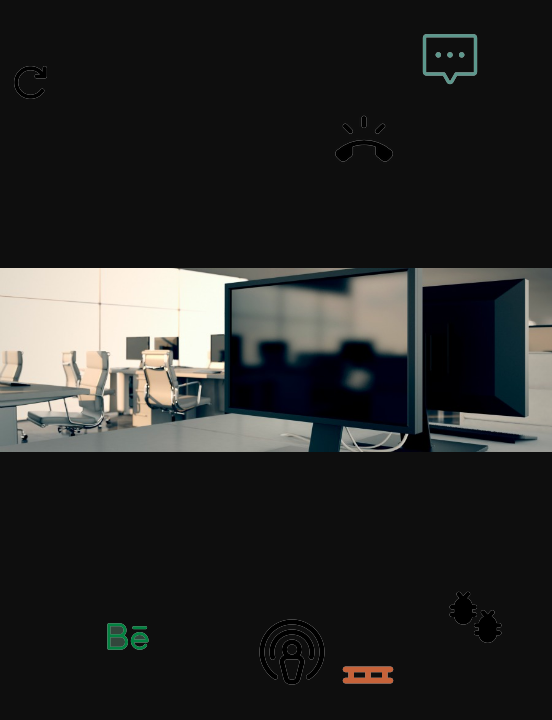 This screenshot has height=720, width=552. What do you see at coordinates (126, 636) in the screenshot?
I see `link to behance portfolio` at bounding box center [126, 636].